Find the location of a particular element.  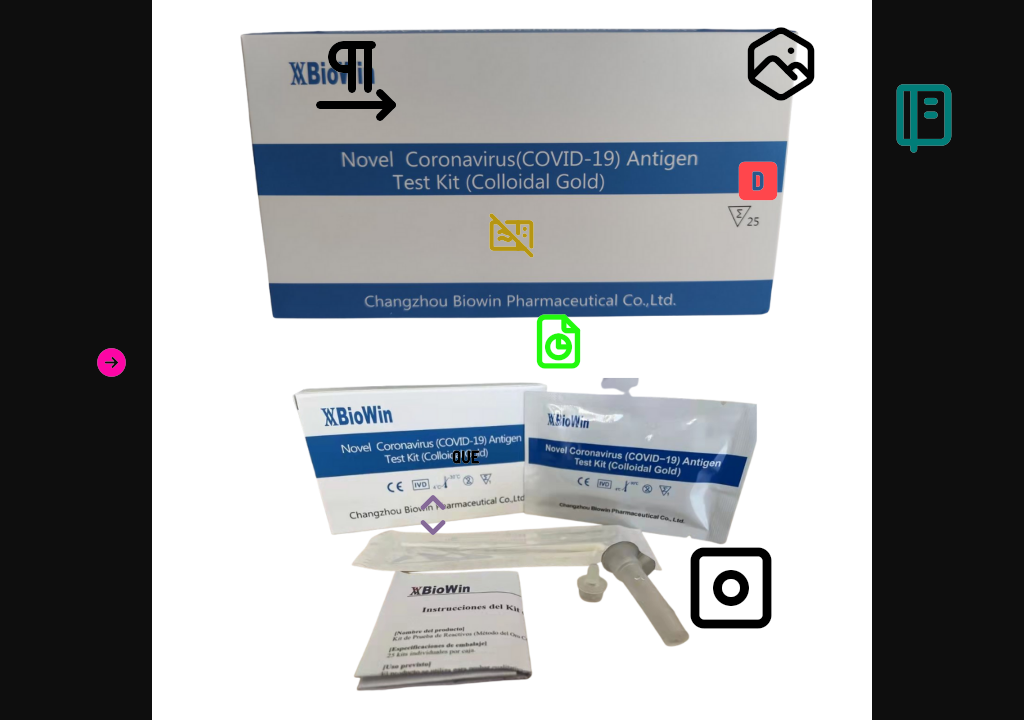

view photos in hexagonal frame is located at coordinates (781, 64).